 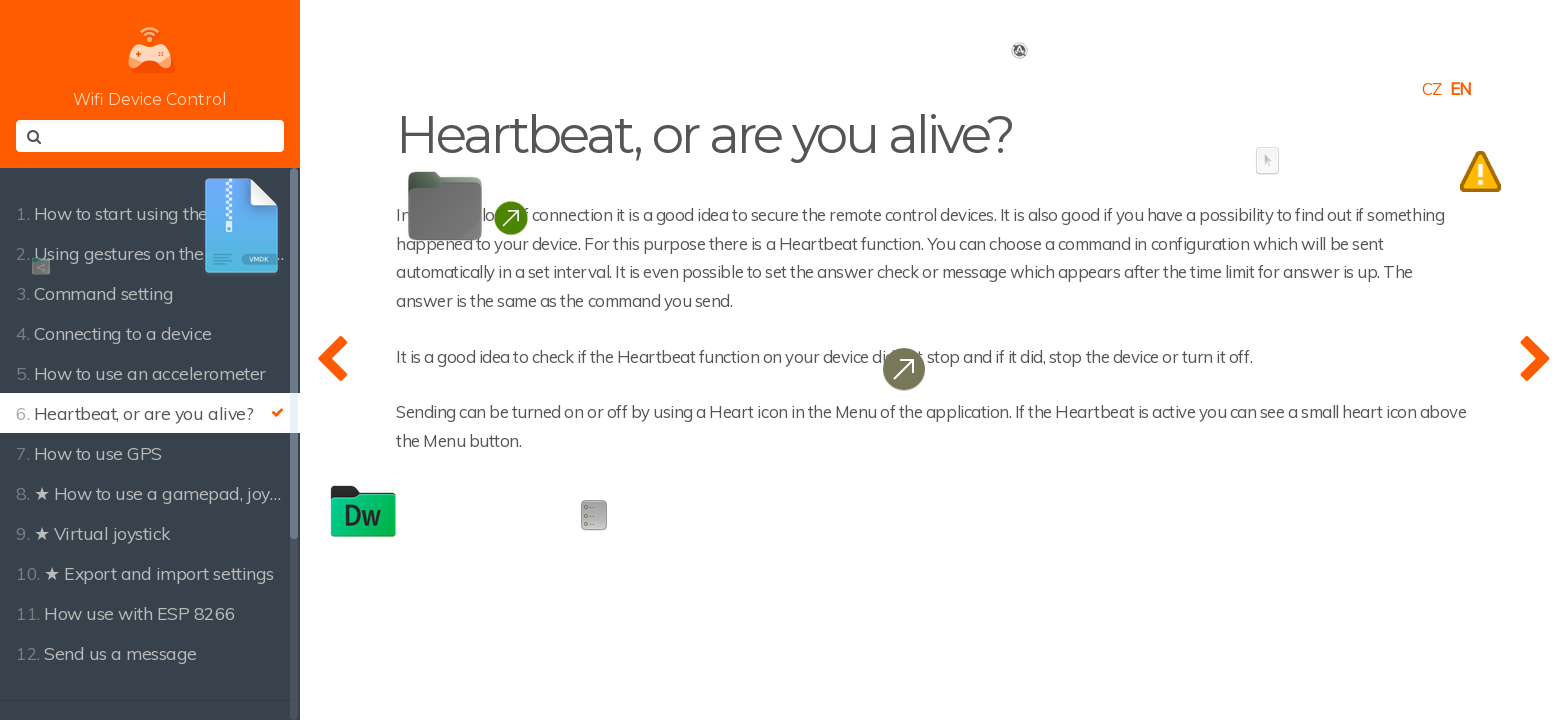 I want to click on indicates a symbolic link or shortcut to another file, so click(x=904, y=369).